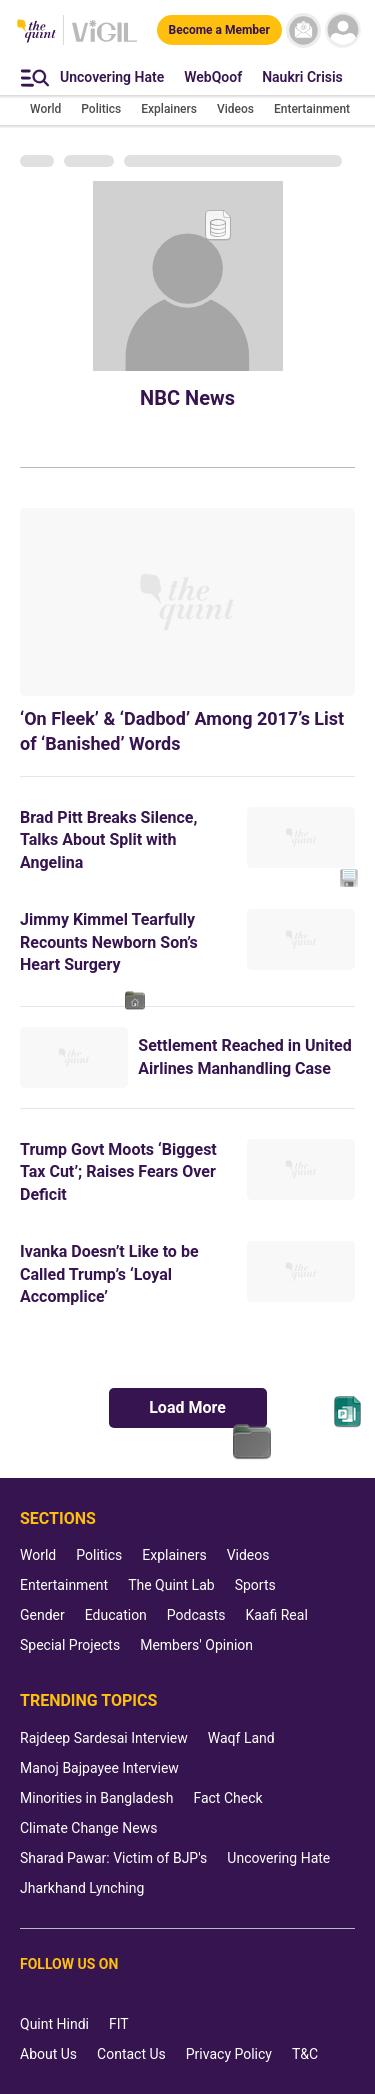 The image size is (375, 2094). Describe the element at coordinates (252, 1441) in the screenshot. I see `open a folder or directory` at that location.